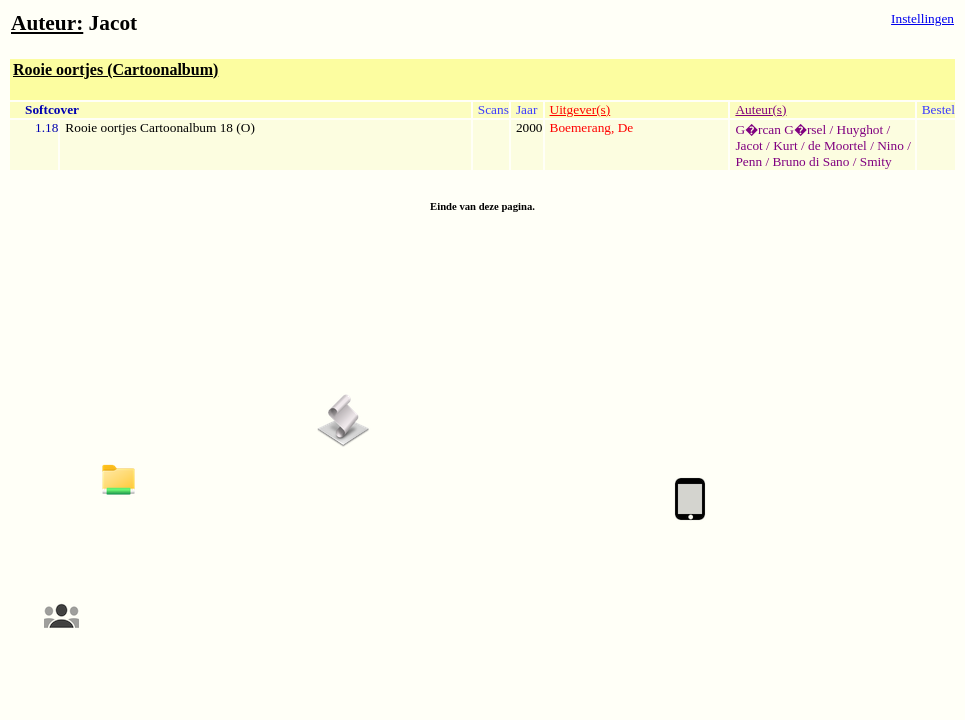 The height and width of the screenshot is (720, 965). What do you see at coordinates (690, 499) in the screenshot?
I see `view connected iPad mini device` at bounding box center [690, 499].